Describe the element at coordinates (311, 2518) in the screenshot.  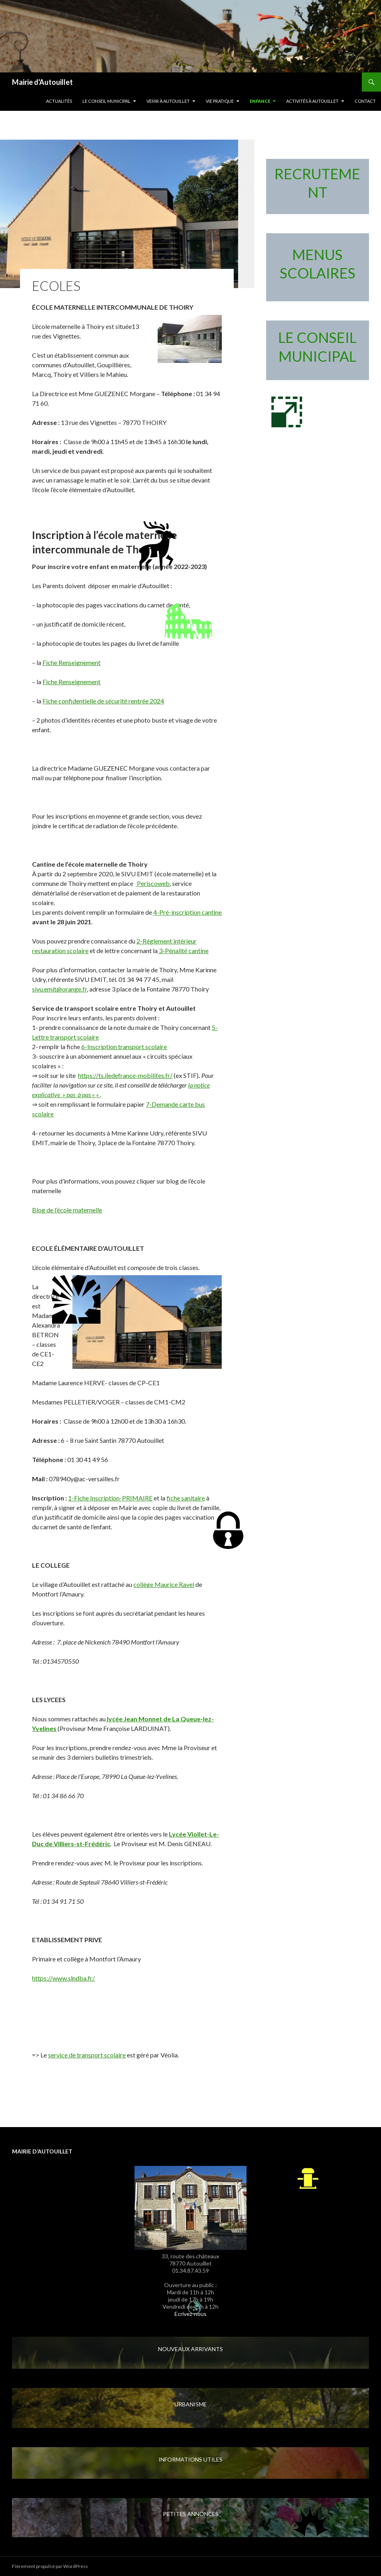
I see `enter a new area or portal in a game` at that location.